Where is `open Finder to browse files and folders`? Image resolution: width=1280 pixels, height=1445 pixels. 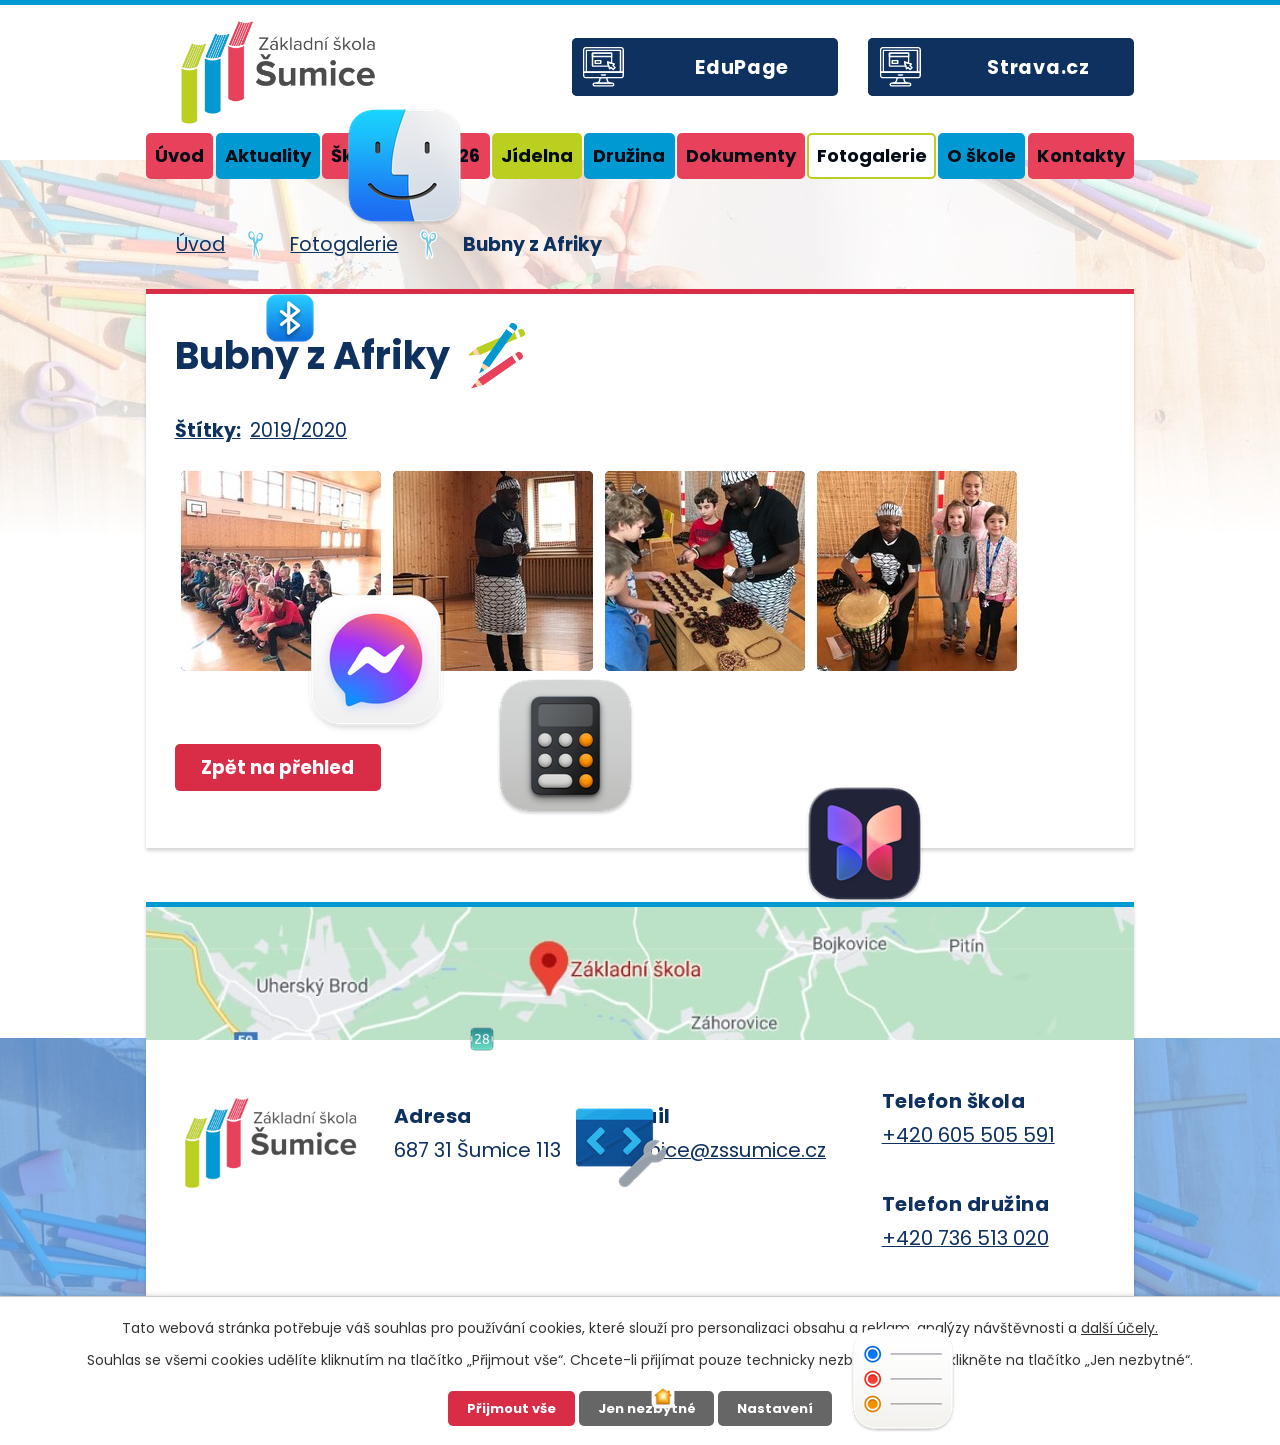 open Finder to browse files and folders is located at coordinates (404, 165).